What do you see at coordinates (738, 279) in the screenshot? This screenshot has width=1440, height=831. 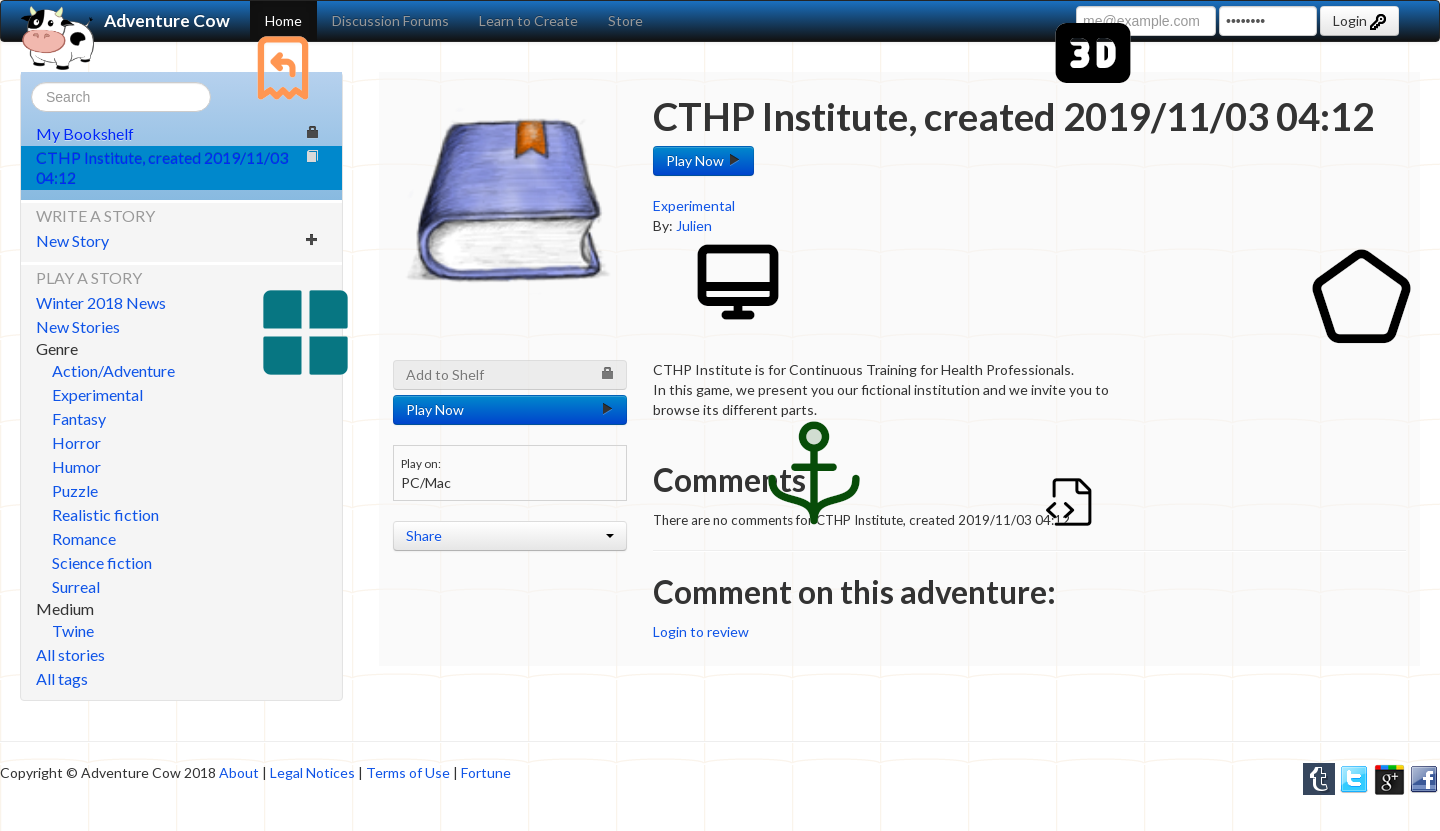 I see `switch to desktop view` at bounding box center [738, 279].